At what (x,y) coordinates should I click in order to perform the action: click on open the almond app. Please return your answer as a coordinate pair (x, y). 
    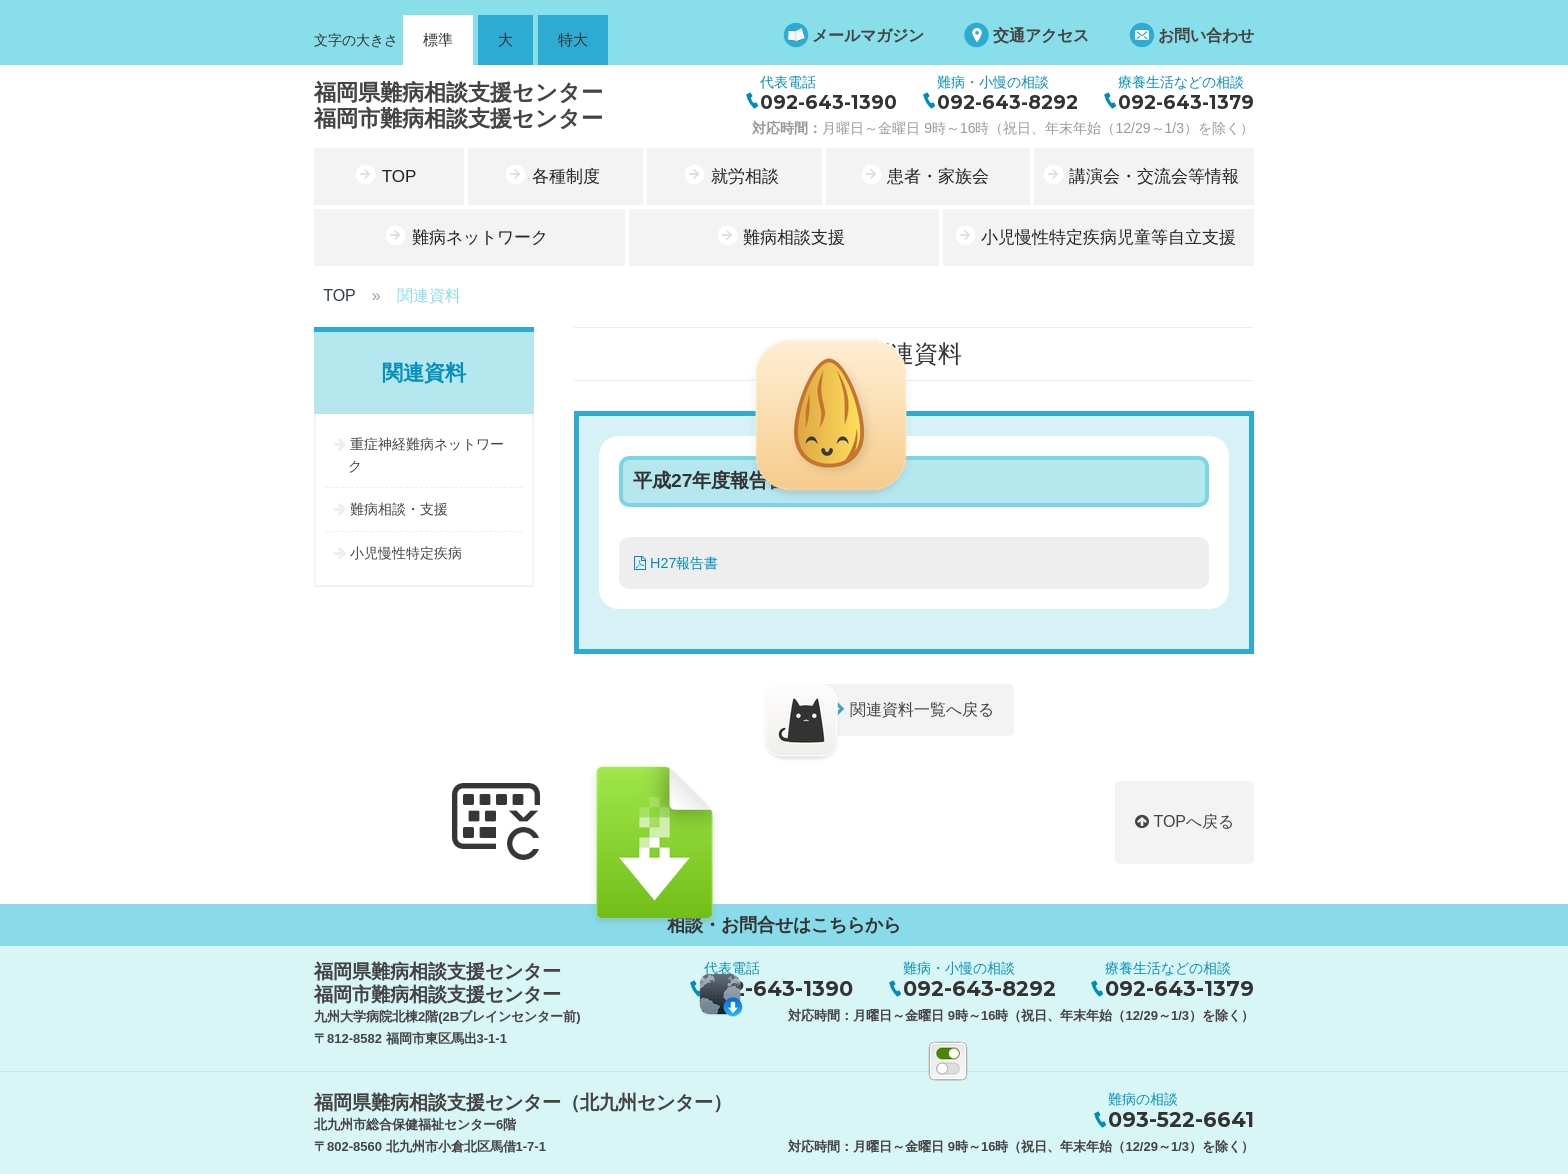
    Looking at the image, I should click on (831, 415).